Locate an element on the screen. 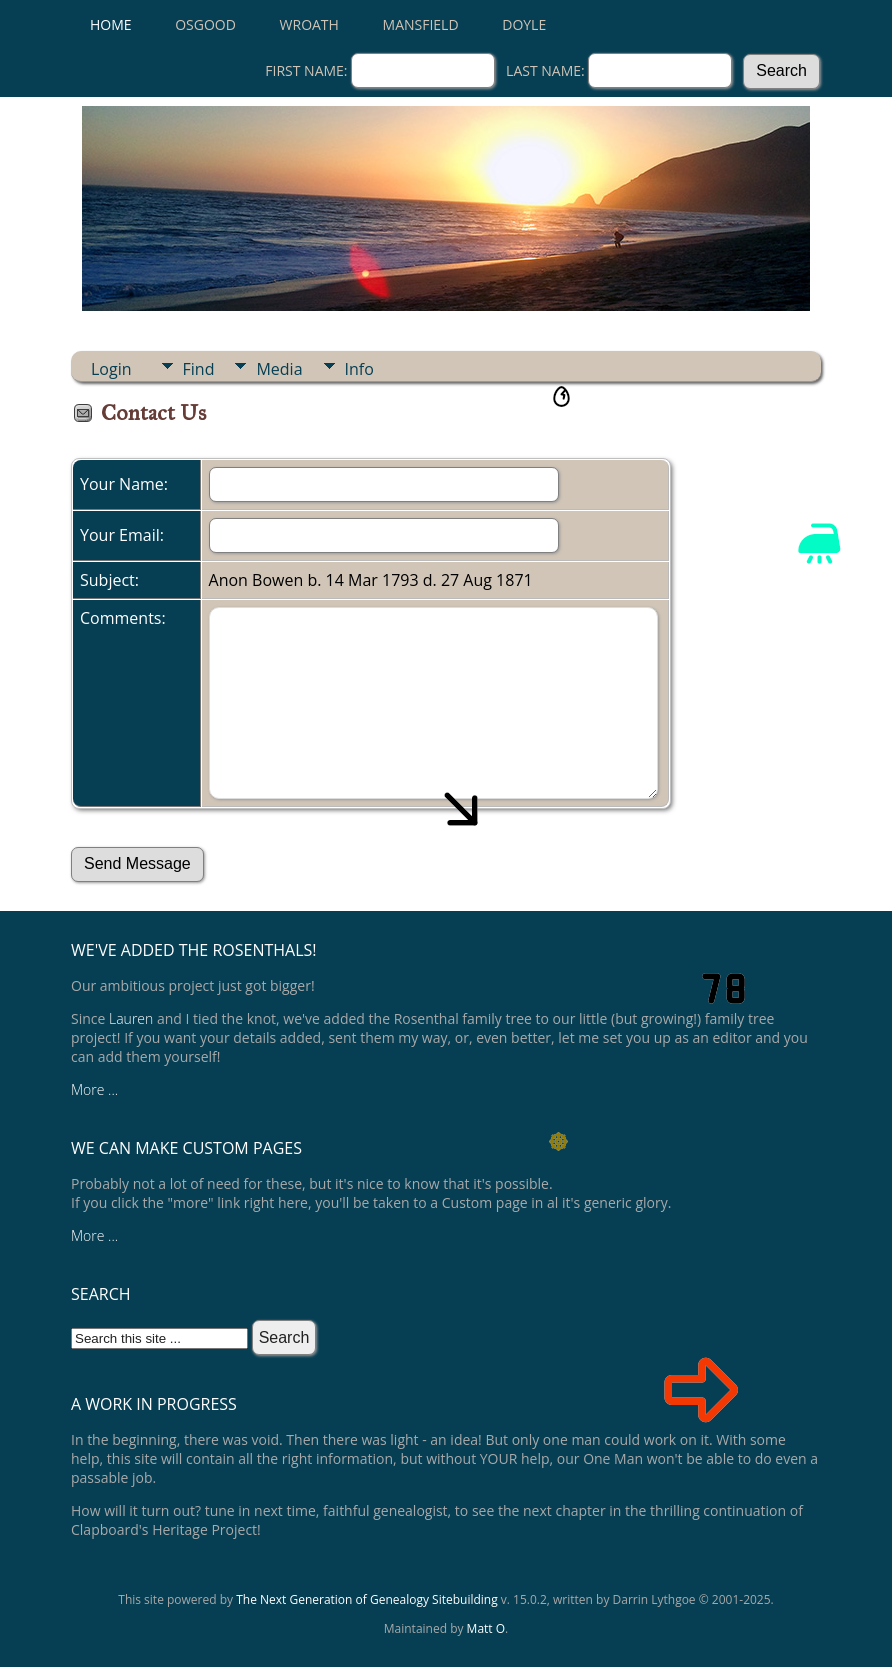  navigate to the next item or page is located at coordinates (702, 1390).